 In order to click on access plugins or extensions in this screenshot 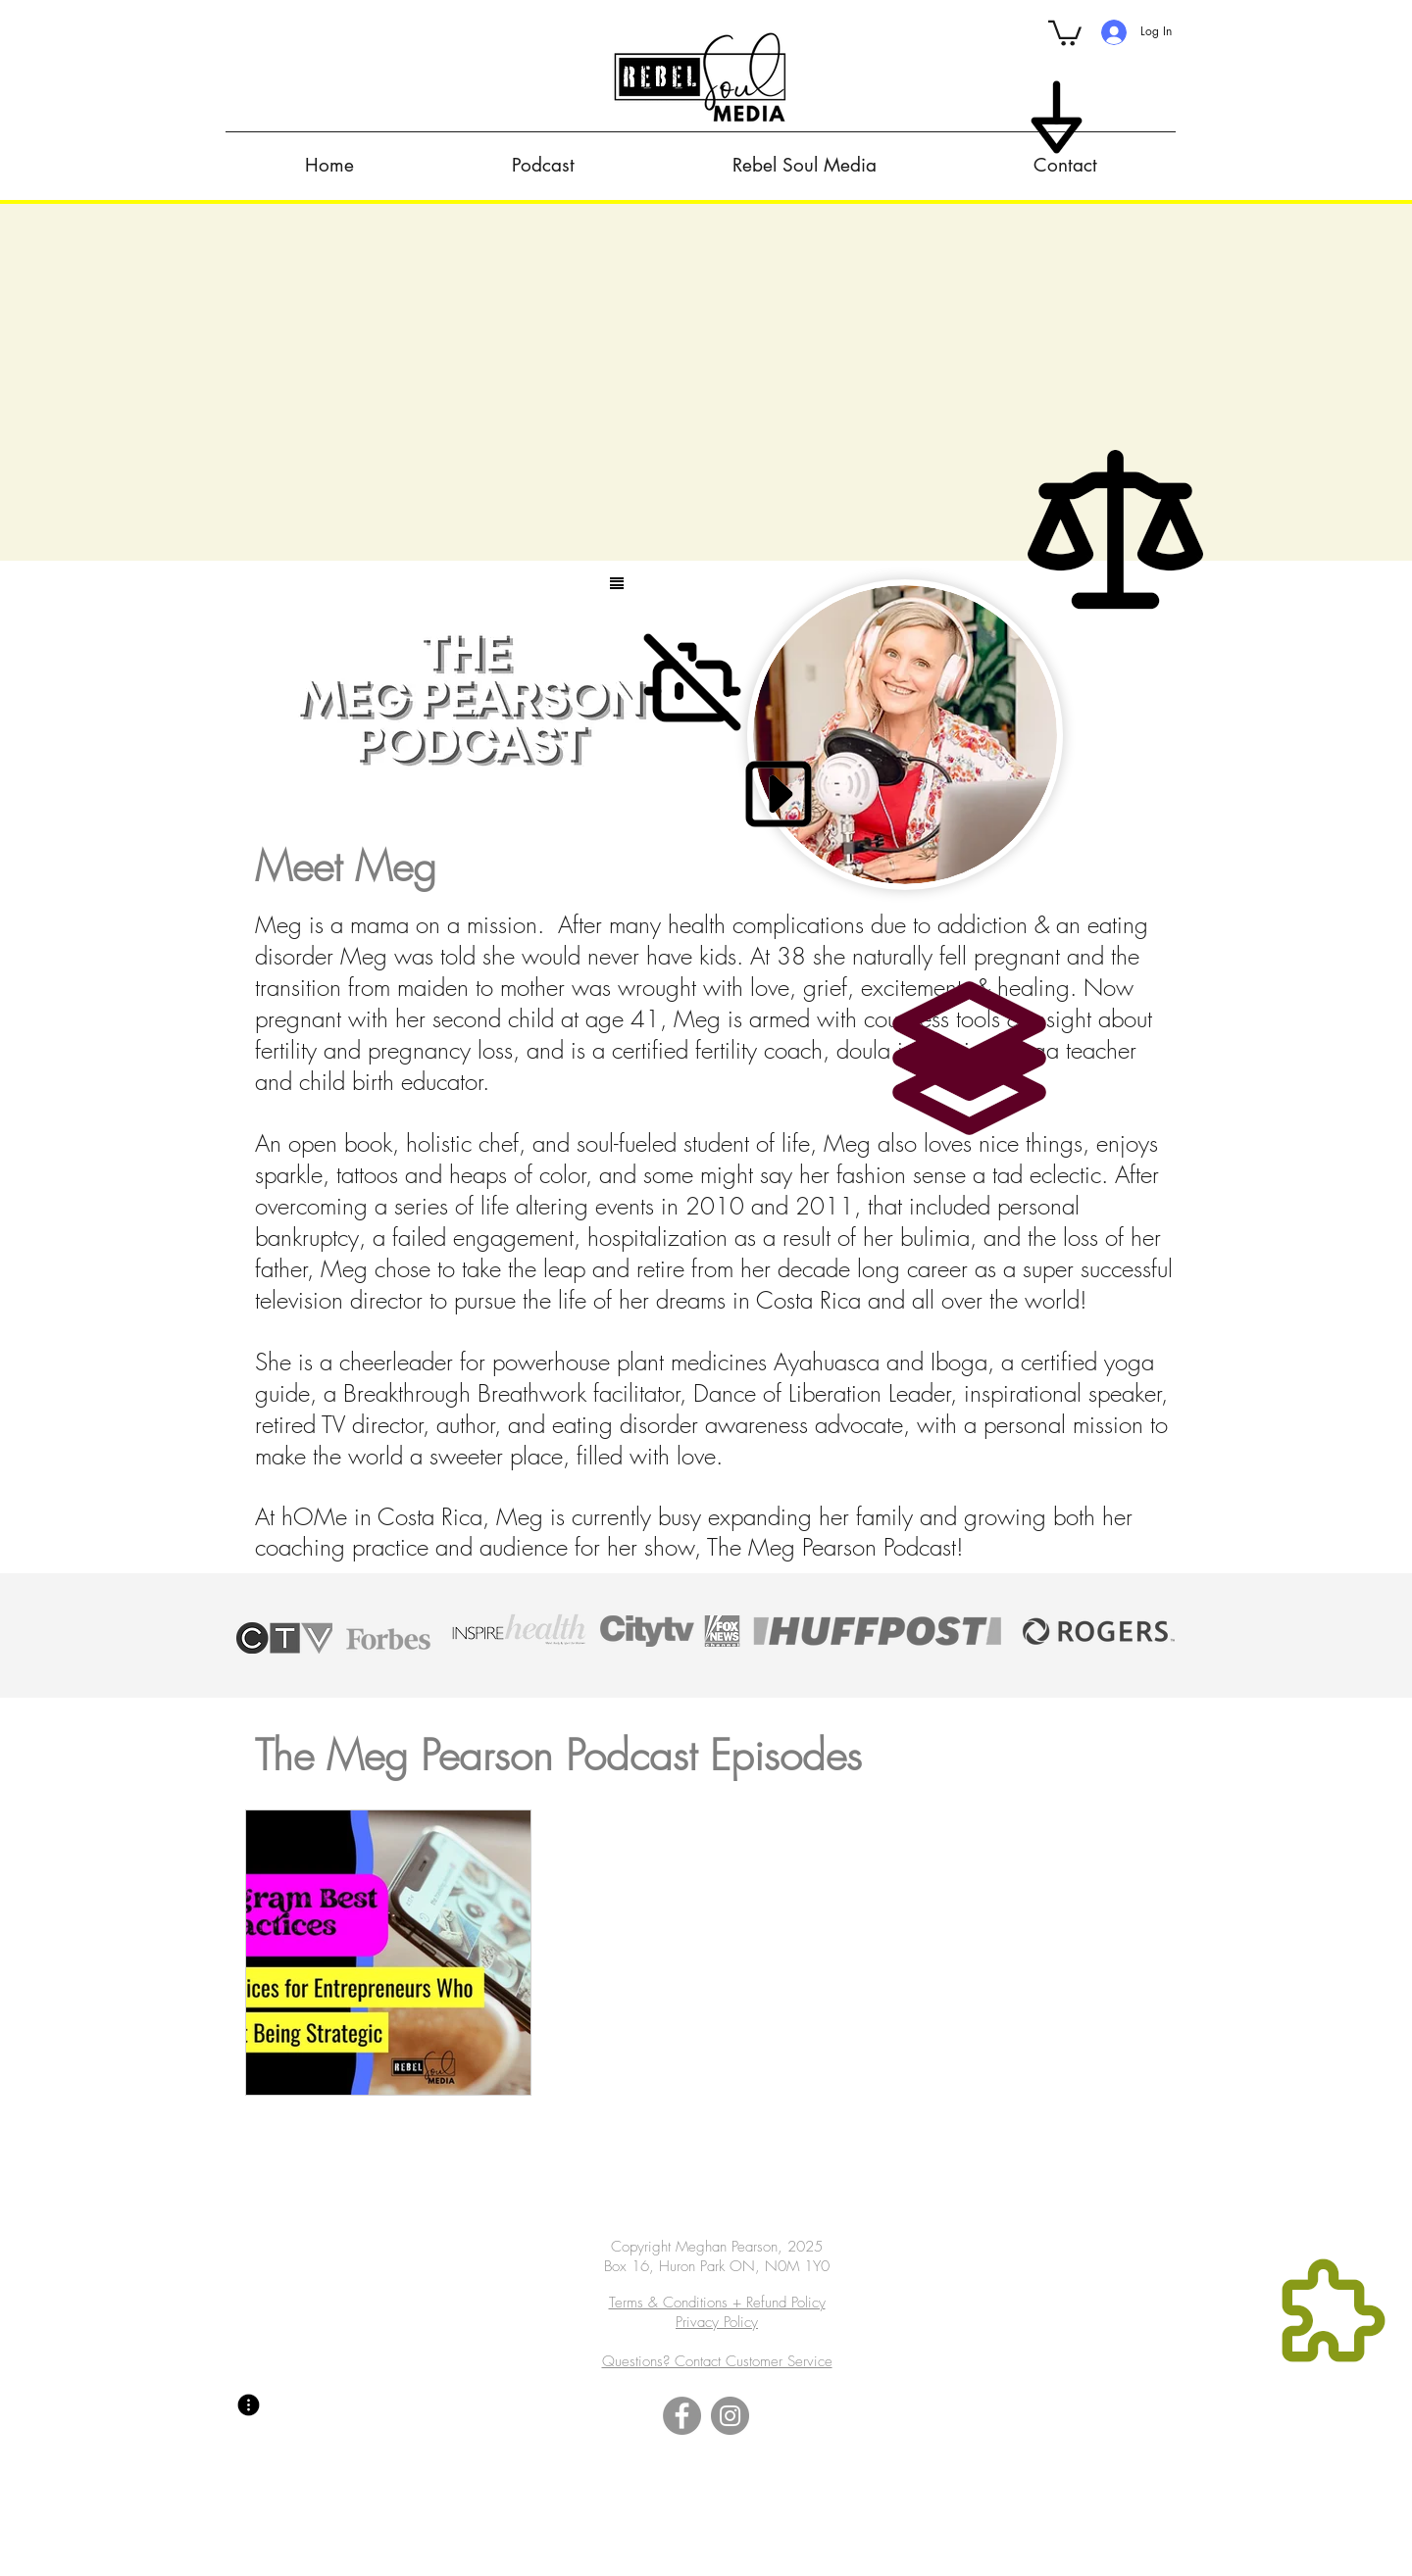, I will do `click(1334, 2310)`.